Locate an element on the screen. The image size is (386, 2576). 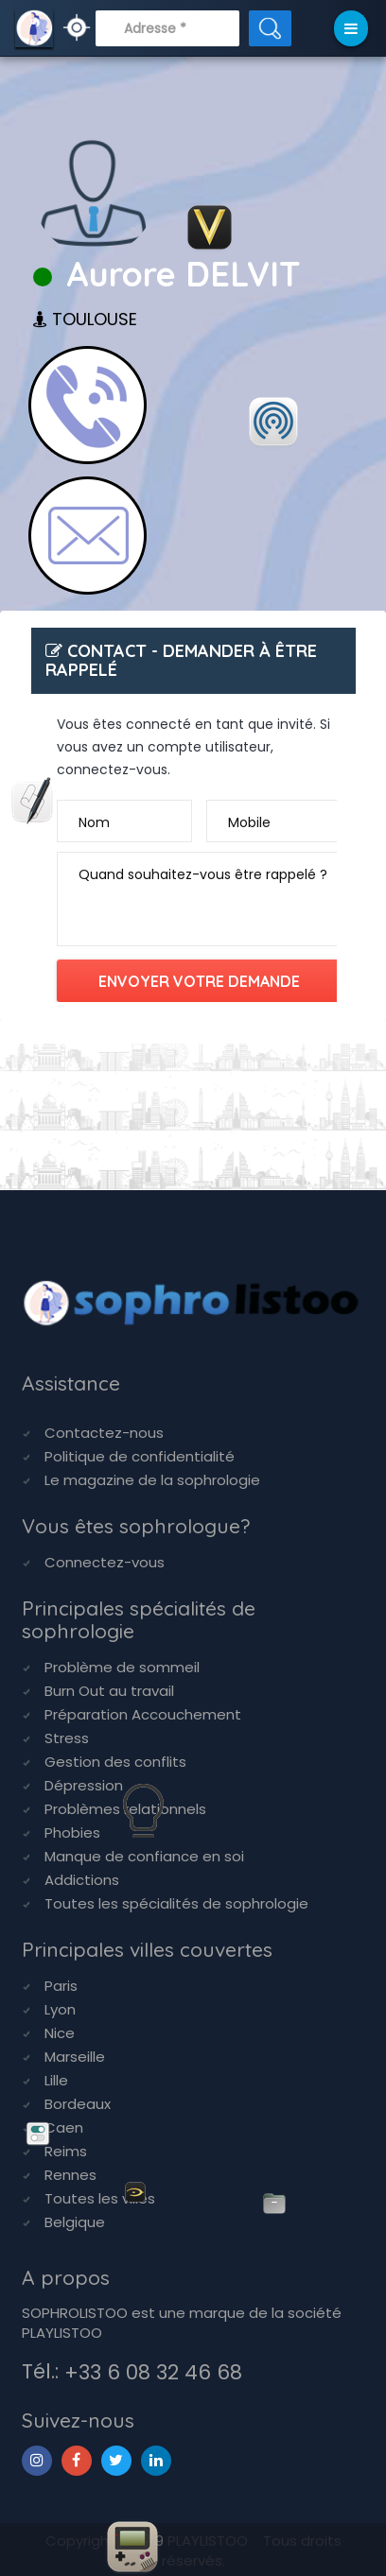
open script editor to write or edit applescript code is located at coordinates (32, 802).